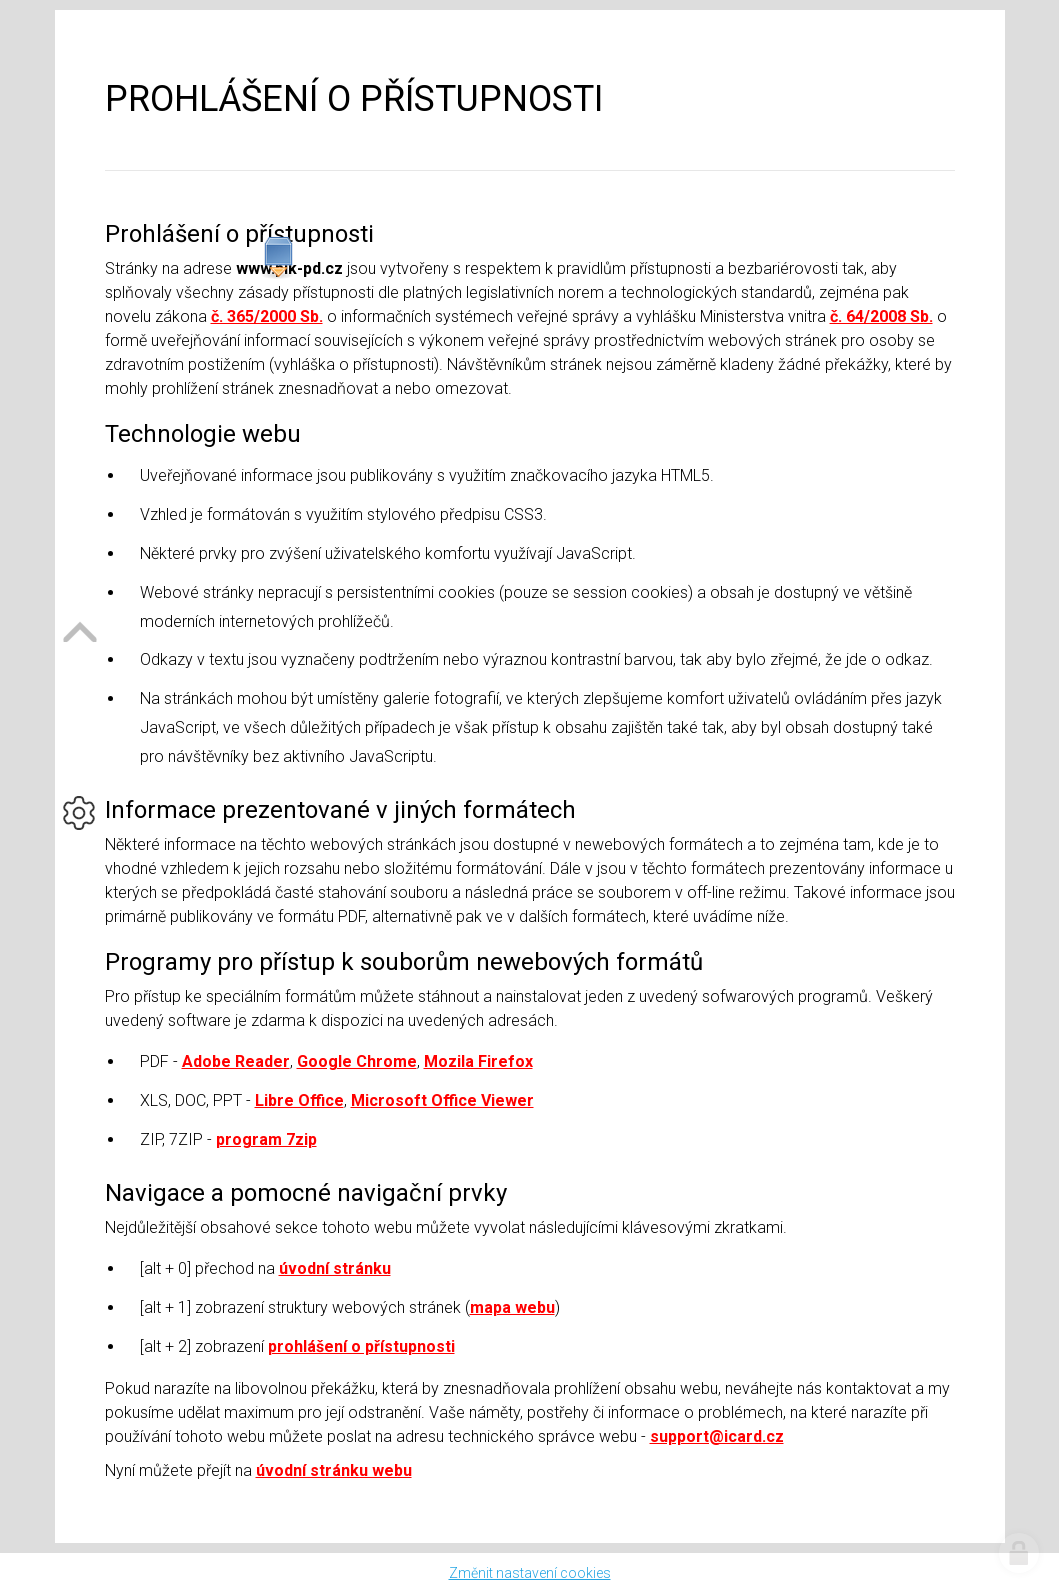 The width and height of the screenshot is (1059, 1593). What do you see at coordinates (79, 813) in the screenshot?
I see `access system settings` at bounding box center [79, 813].